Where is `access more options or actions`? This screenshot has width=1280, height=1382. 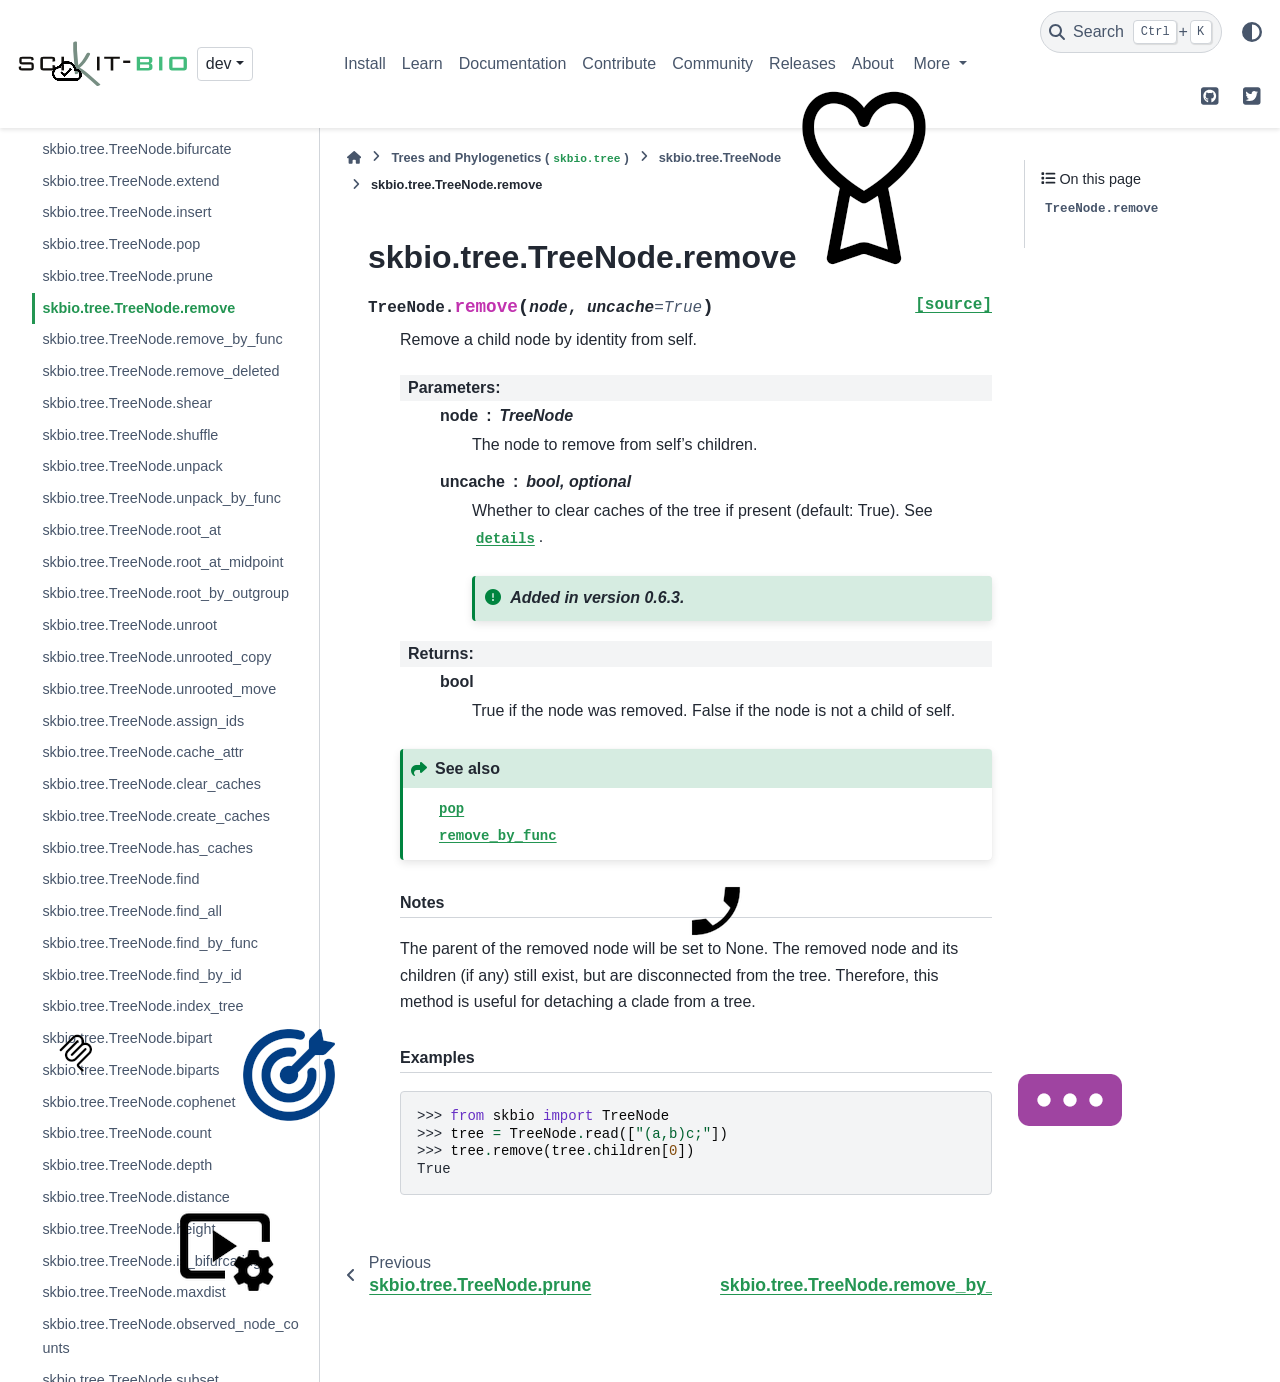 access more options or actions is located at coordinates (1070, 1100).